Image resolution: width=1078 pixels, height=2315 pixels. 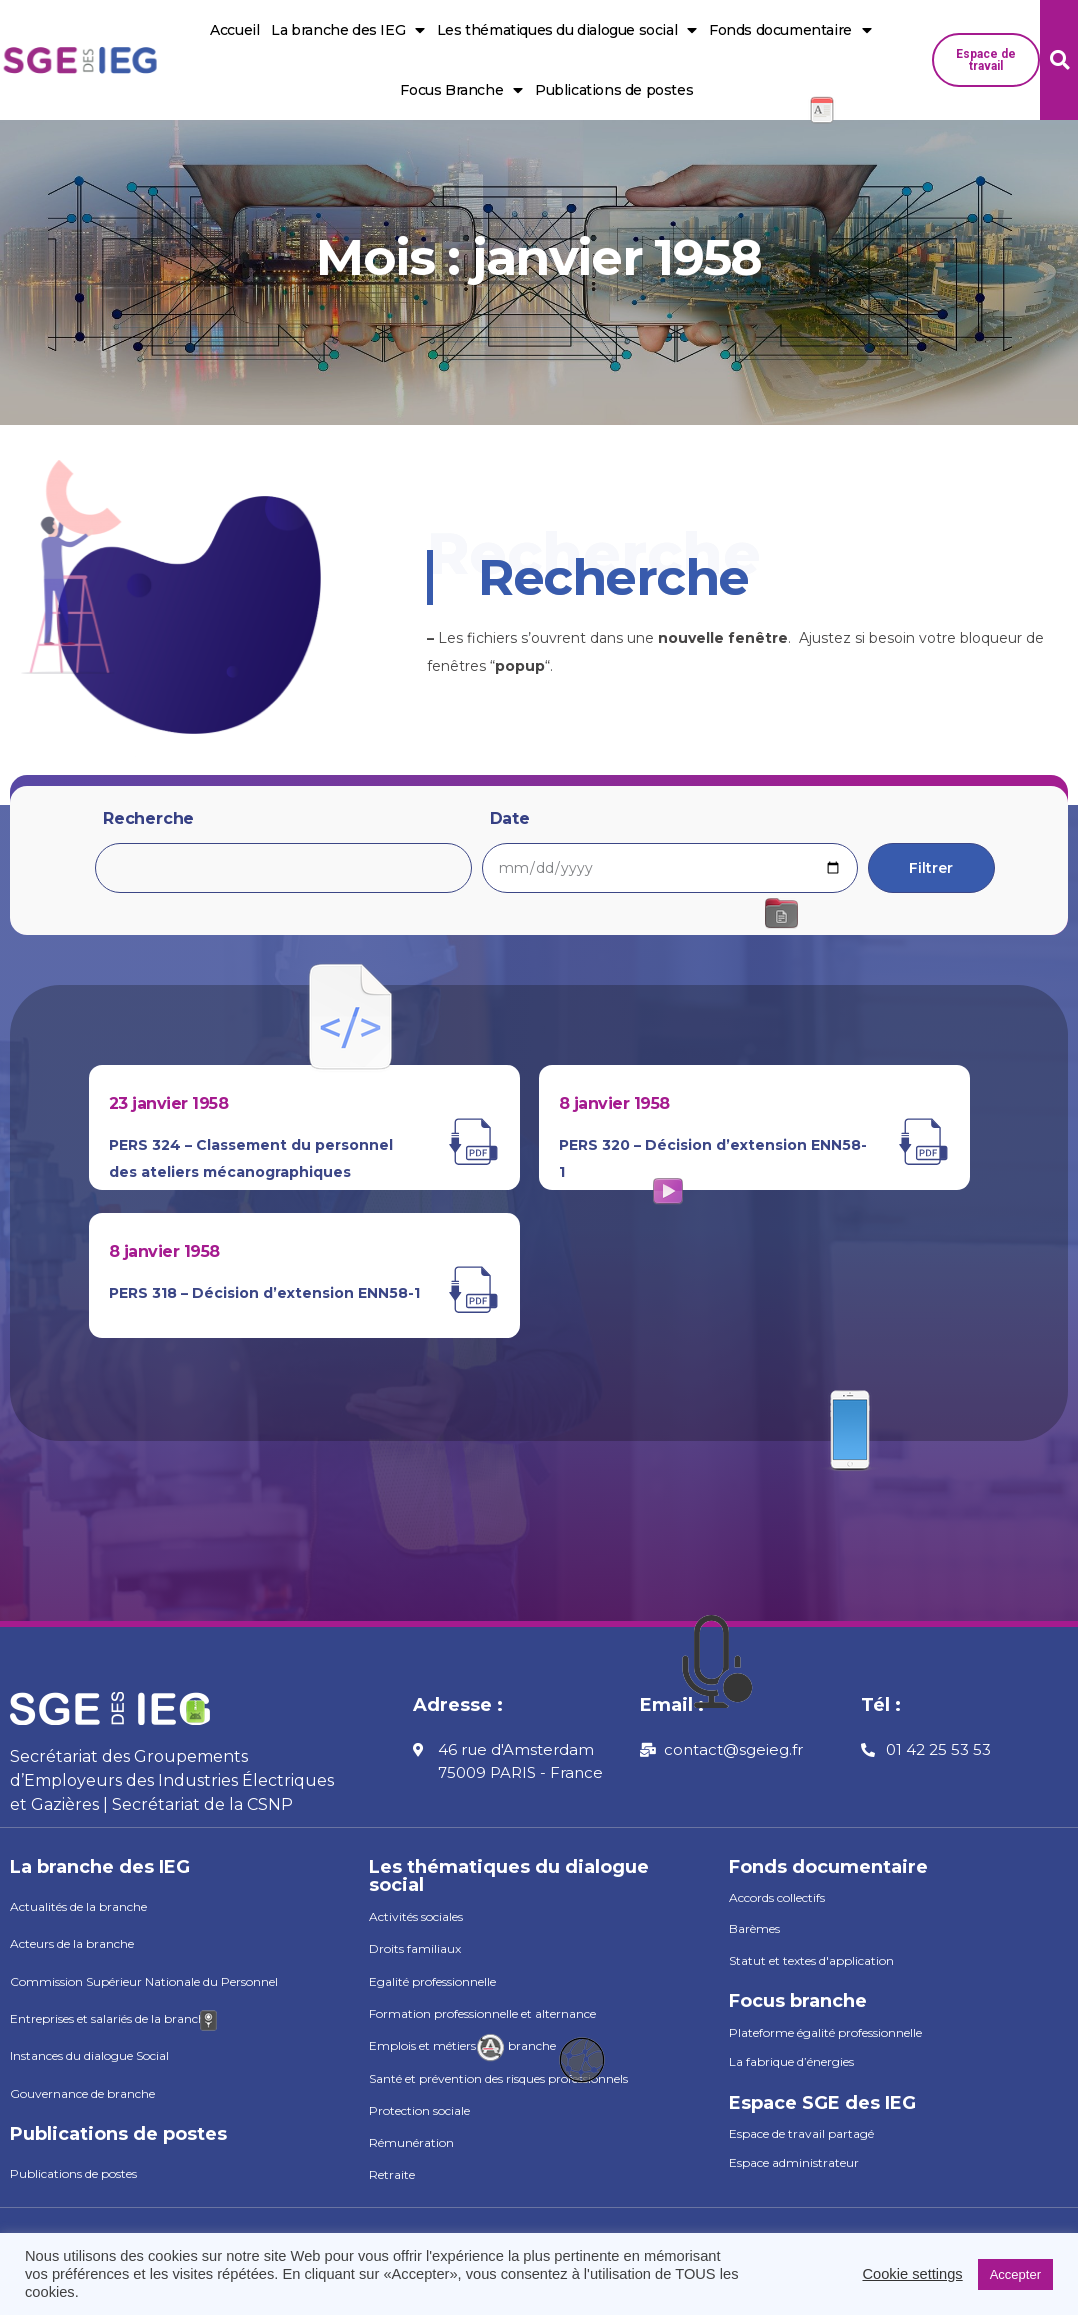 What do you see at coordinates (582, 2060) in the screenshot?
I see `access network locations in the sidebar` at bounding box center [582, 2060].